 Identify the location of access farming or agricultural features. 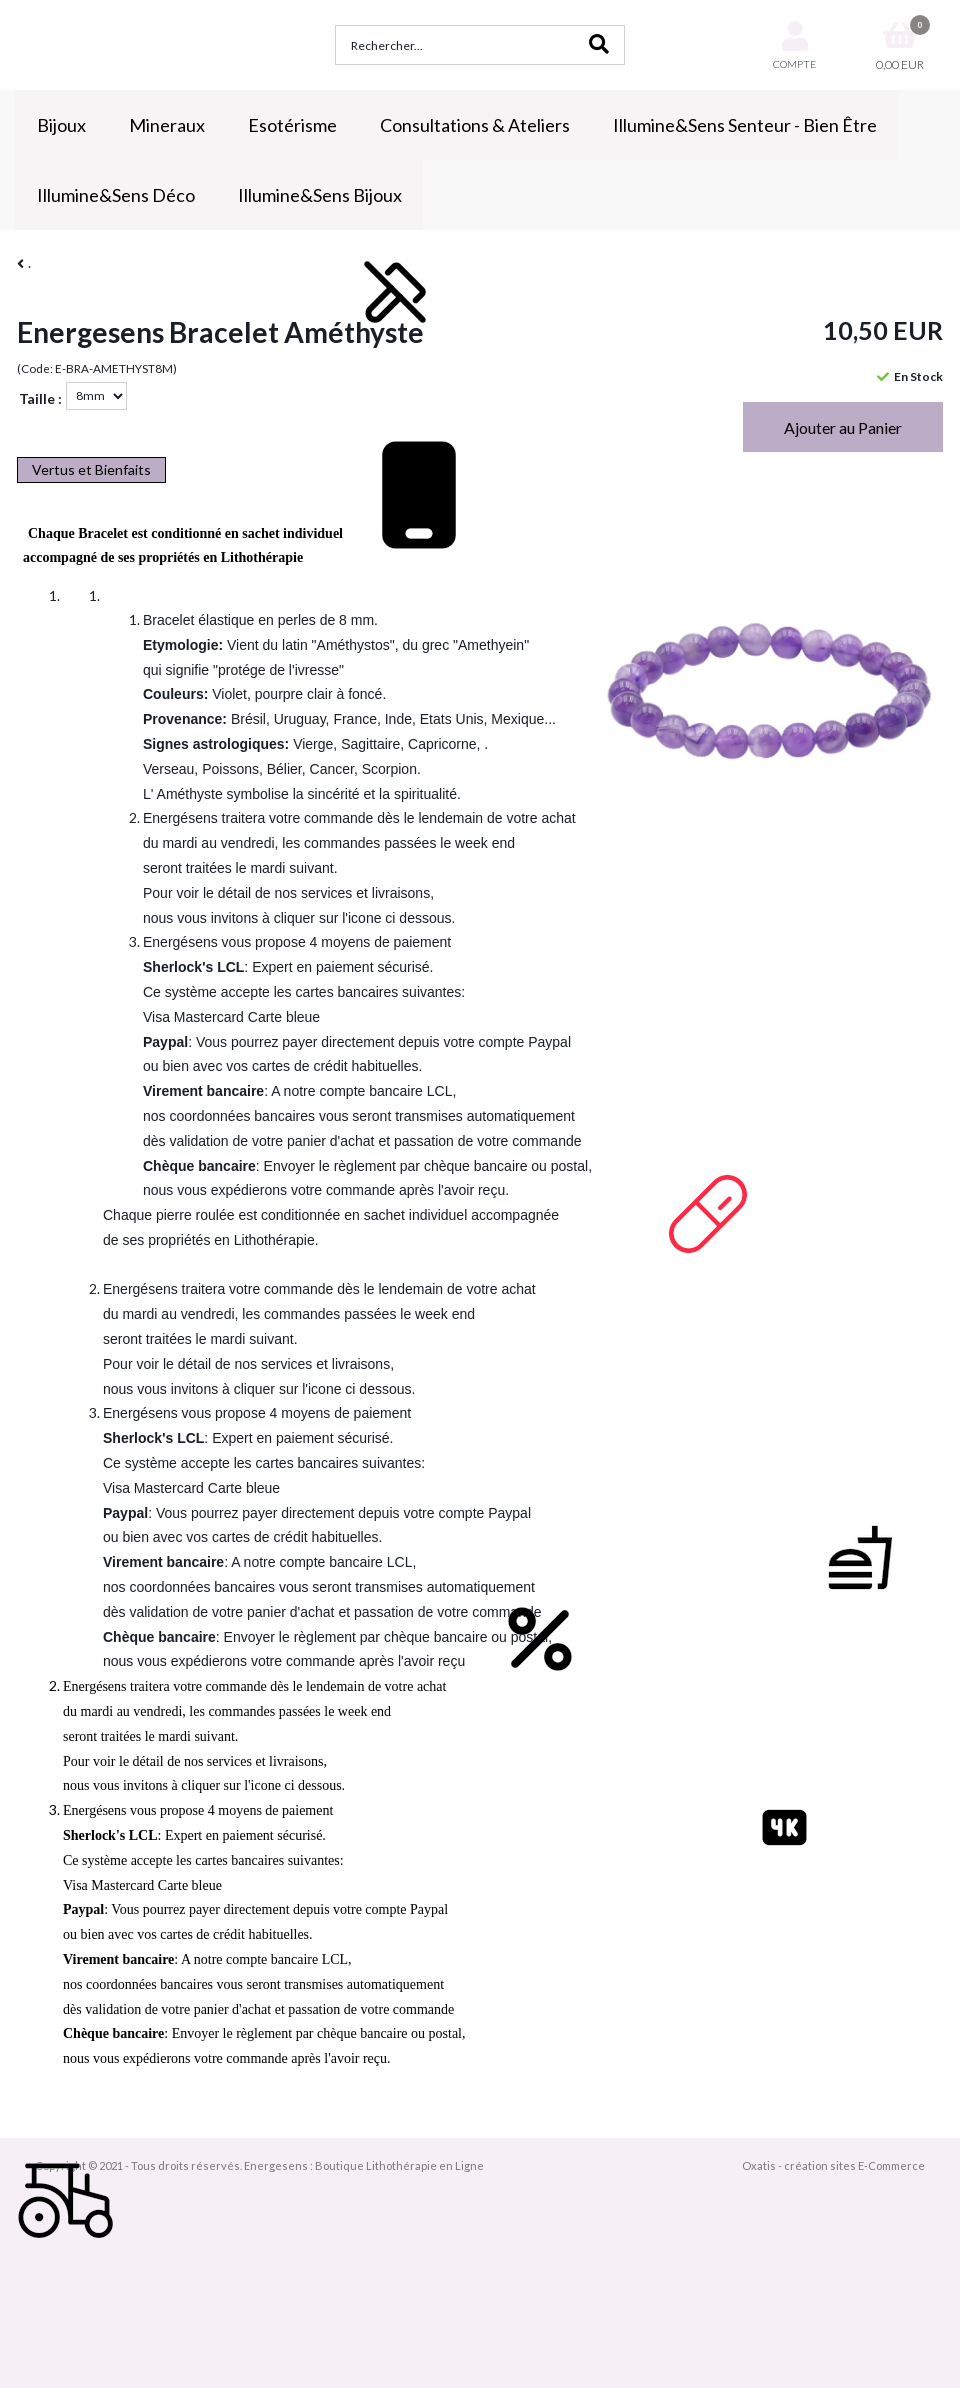
(64, 2199).